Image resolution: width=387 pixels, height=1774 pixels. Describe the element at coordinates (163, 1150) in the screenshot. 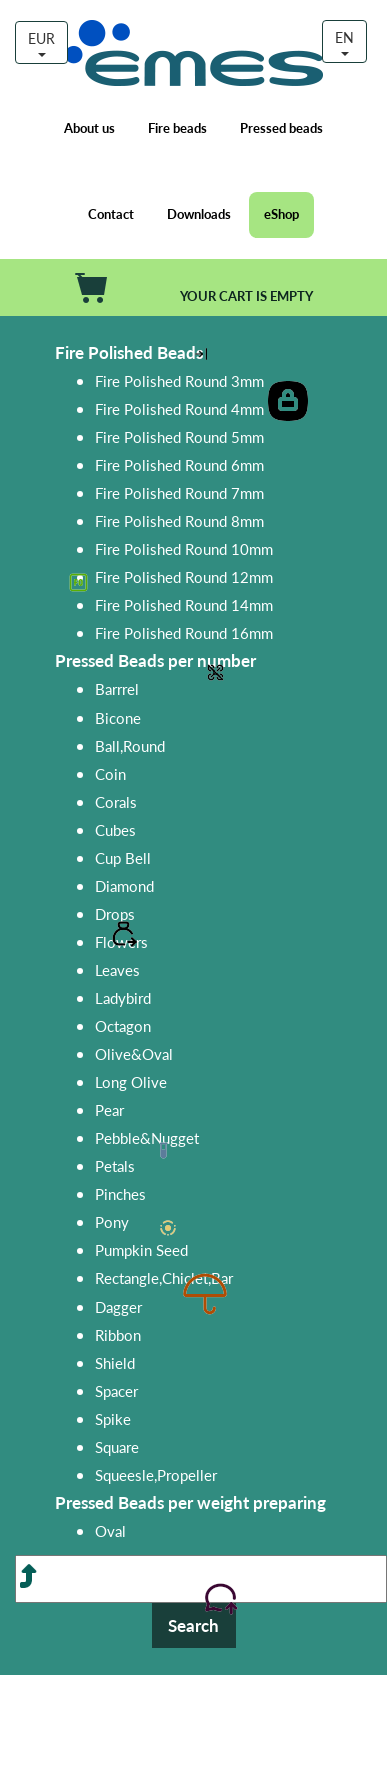

I see `view test results or lab data` at that location.